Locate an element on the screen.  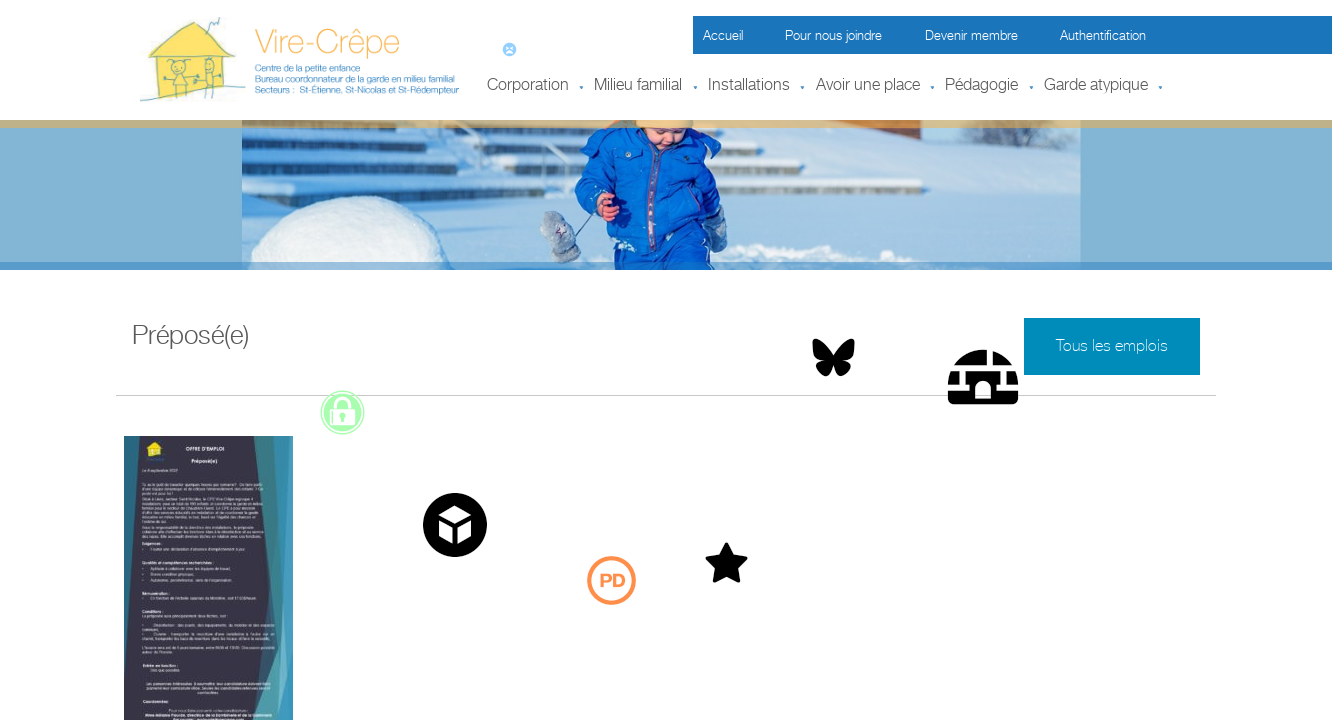
mark item as favorite is located at coordinates (726, 564).